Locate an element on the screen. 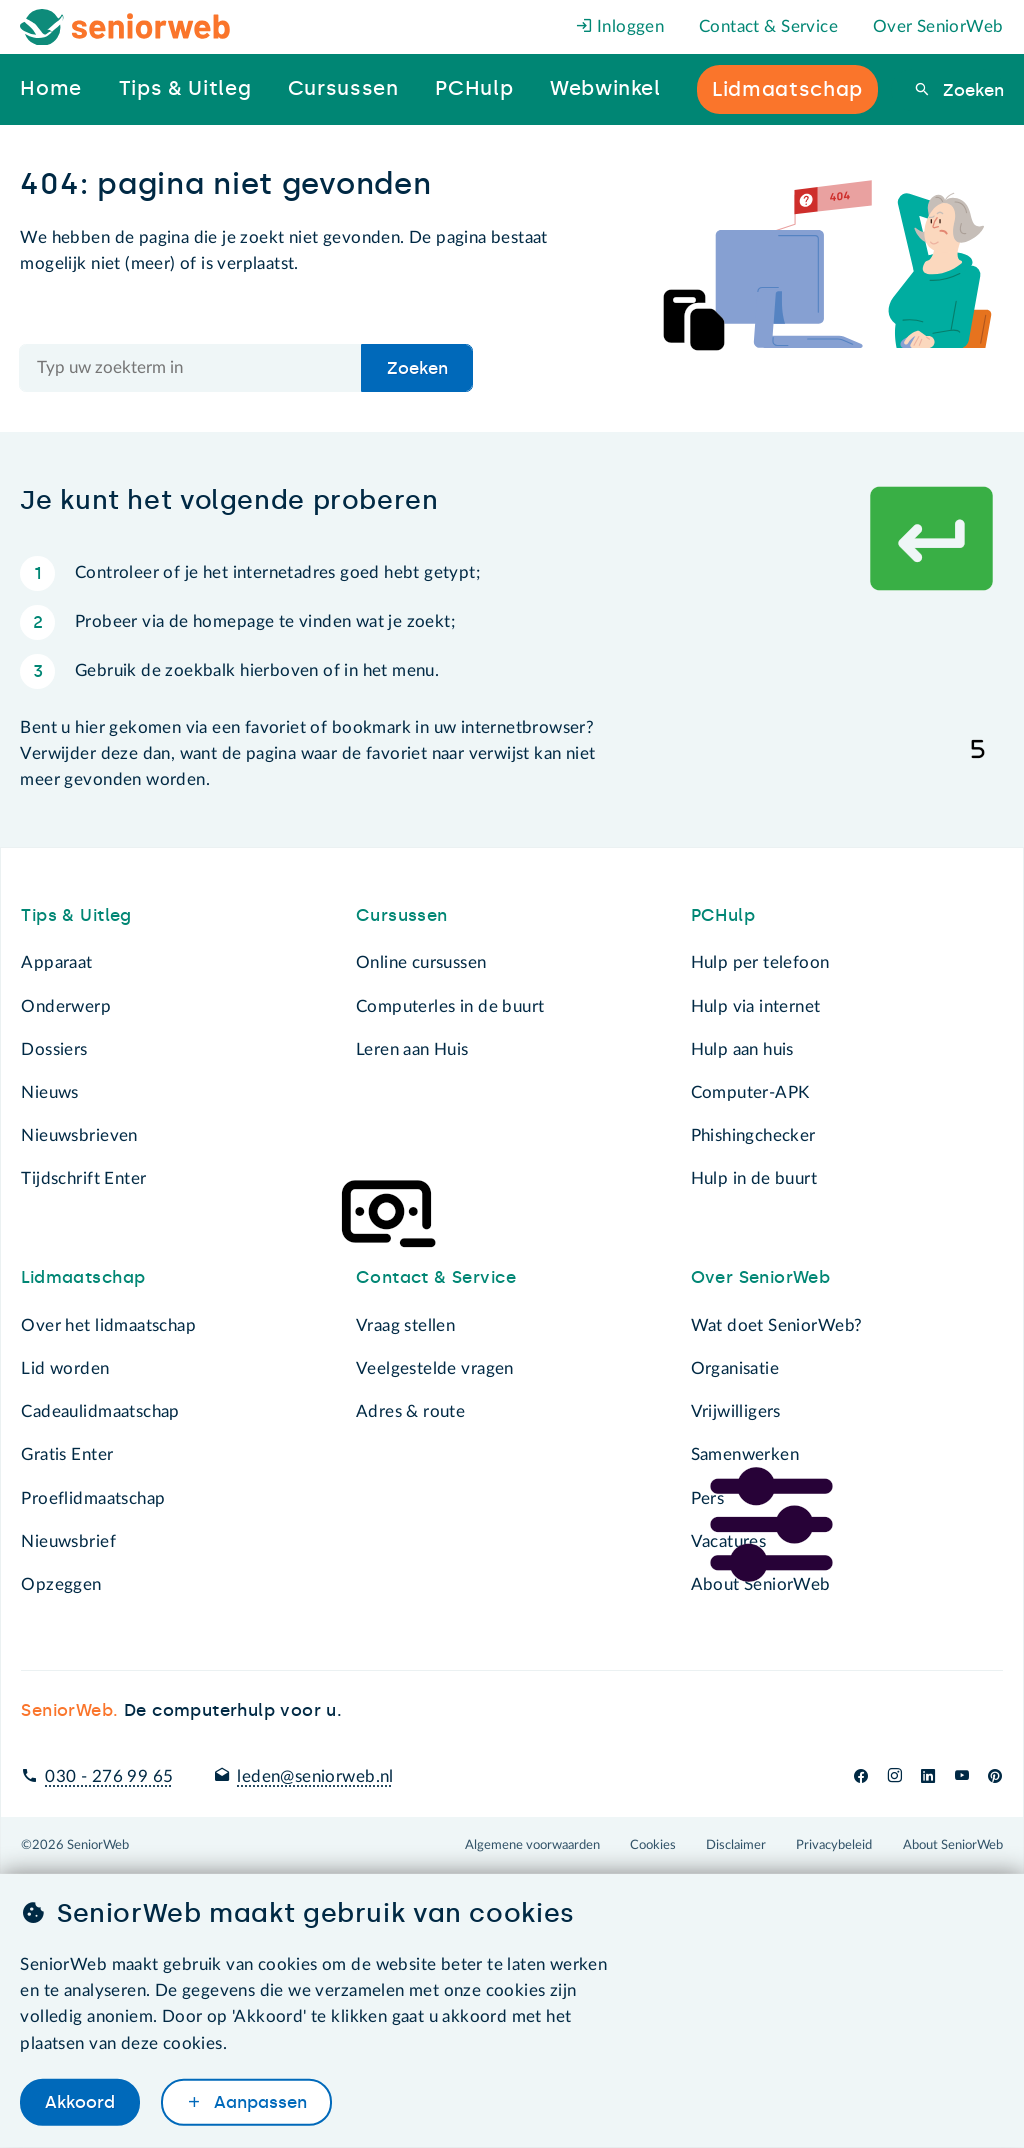 The width and height of the screenshot is (1024, 2148). adjust settings or preferences is located at coordinates (771, 1524).